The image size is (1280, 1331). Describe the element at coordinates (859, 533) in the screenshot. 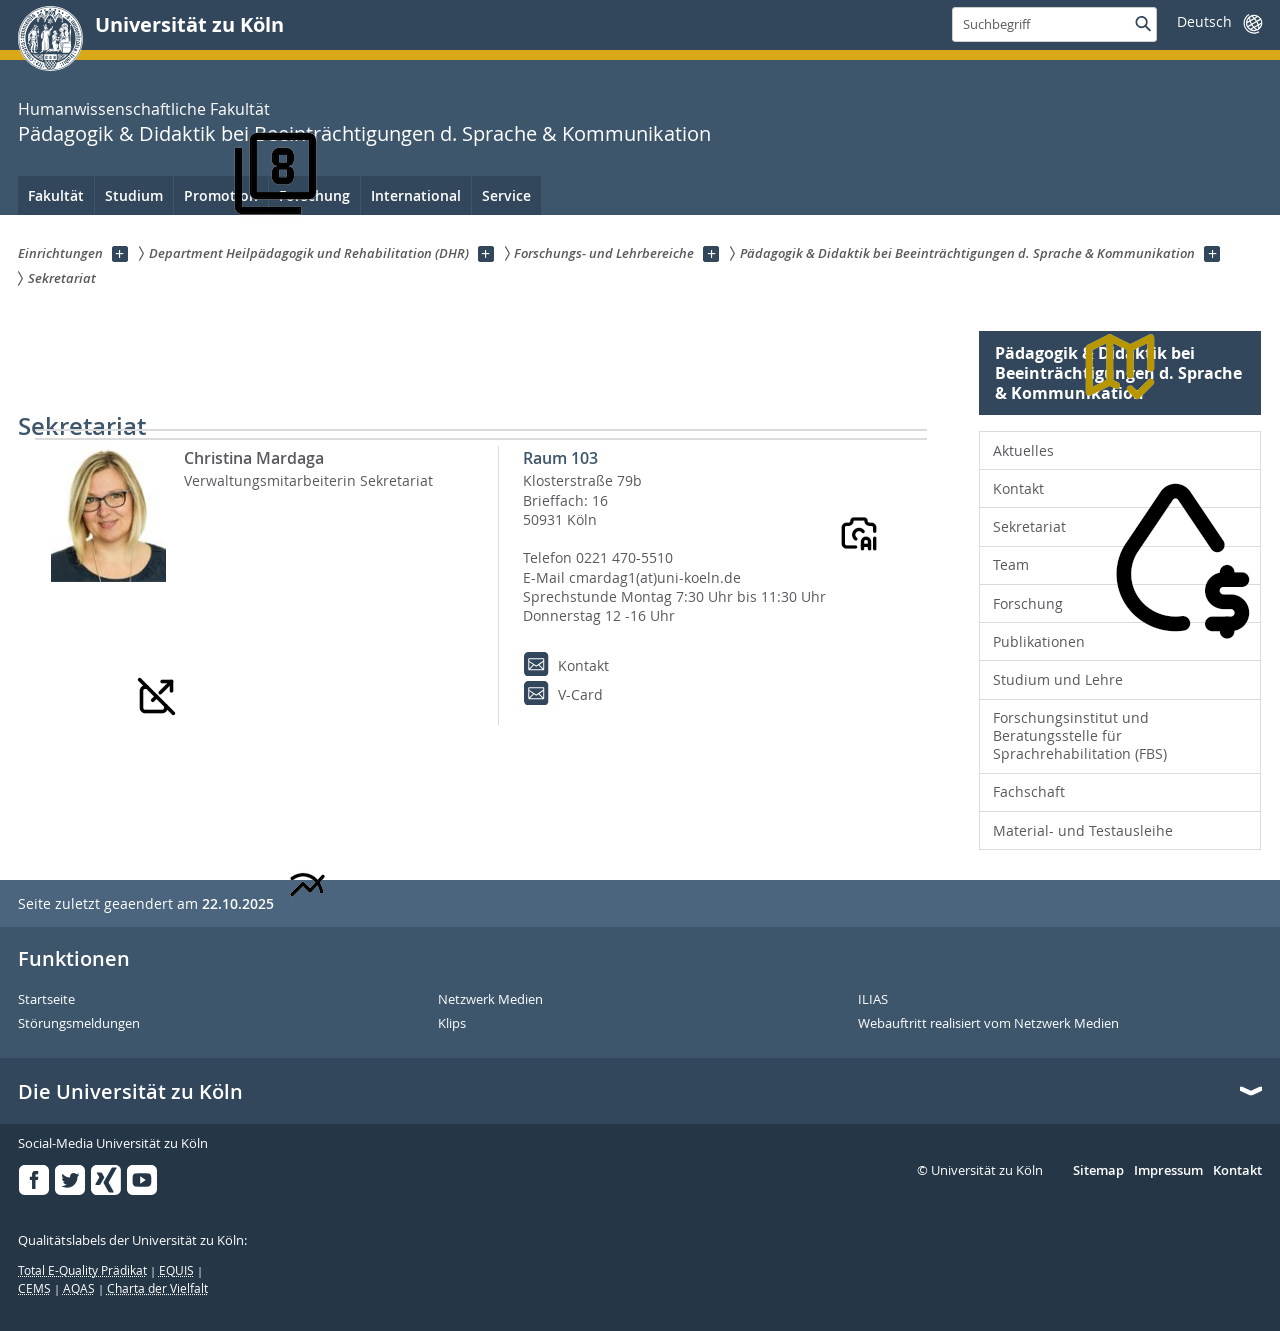

I see `access AI-powered camera features` at that location.